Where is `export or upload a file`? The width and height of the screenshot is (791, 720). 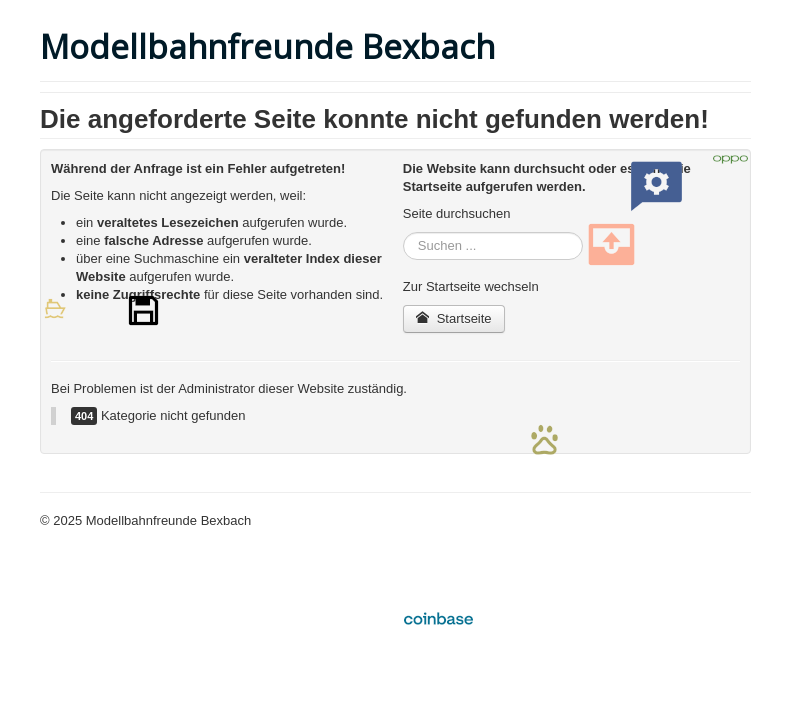 export or upload a file is located at coordinates (611, 244).